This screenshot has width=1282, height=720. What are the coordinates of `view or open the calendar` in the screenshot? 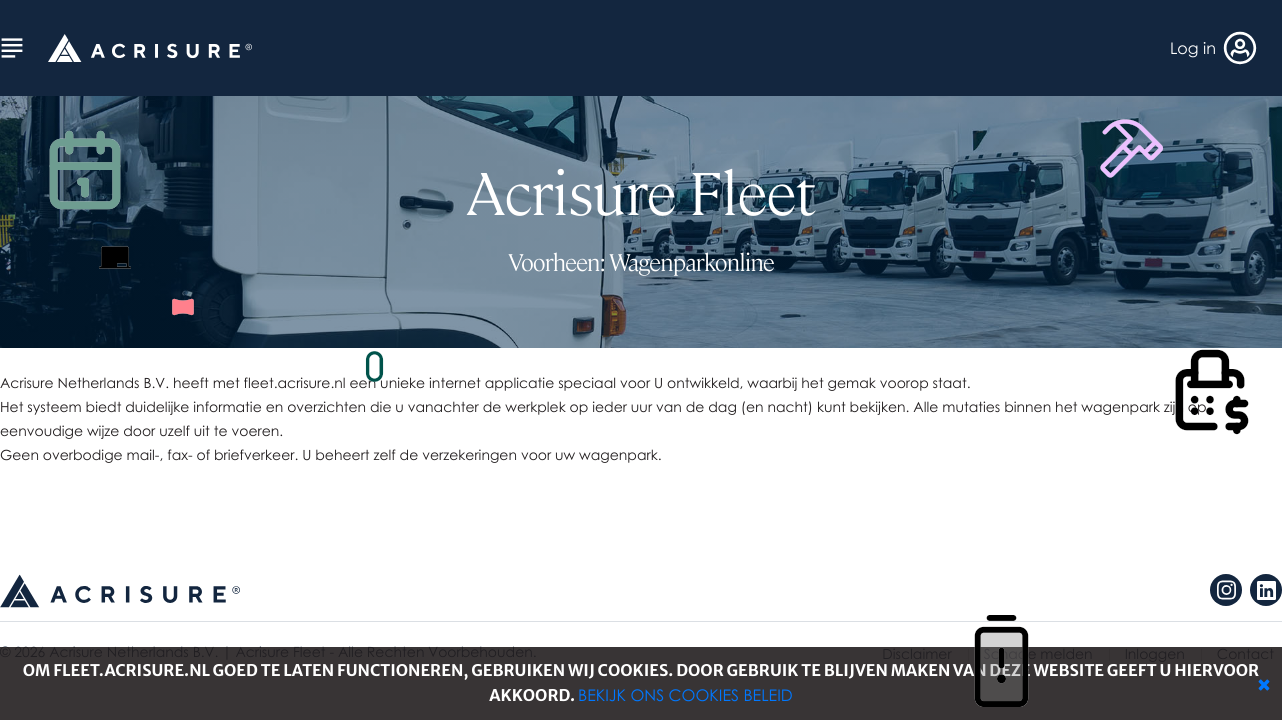 It's located at (85, 170).